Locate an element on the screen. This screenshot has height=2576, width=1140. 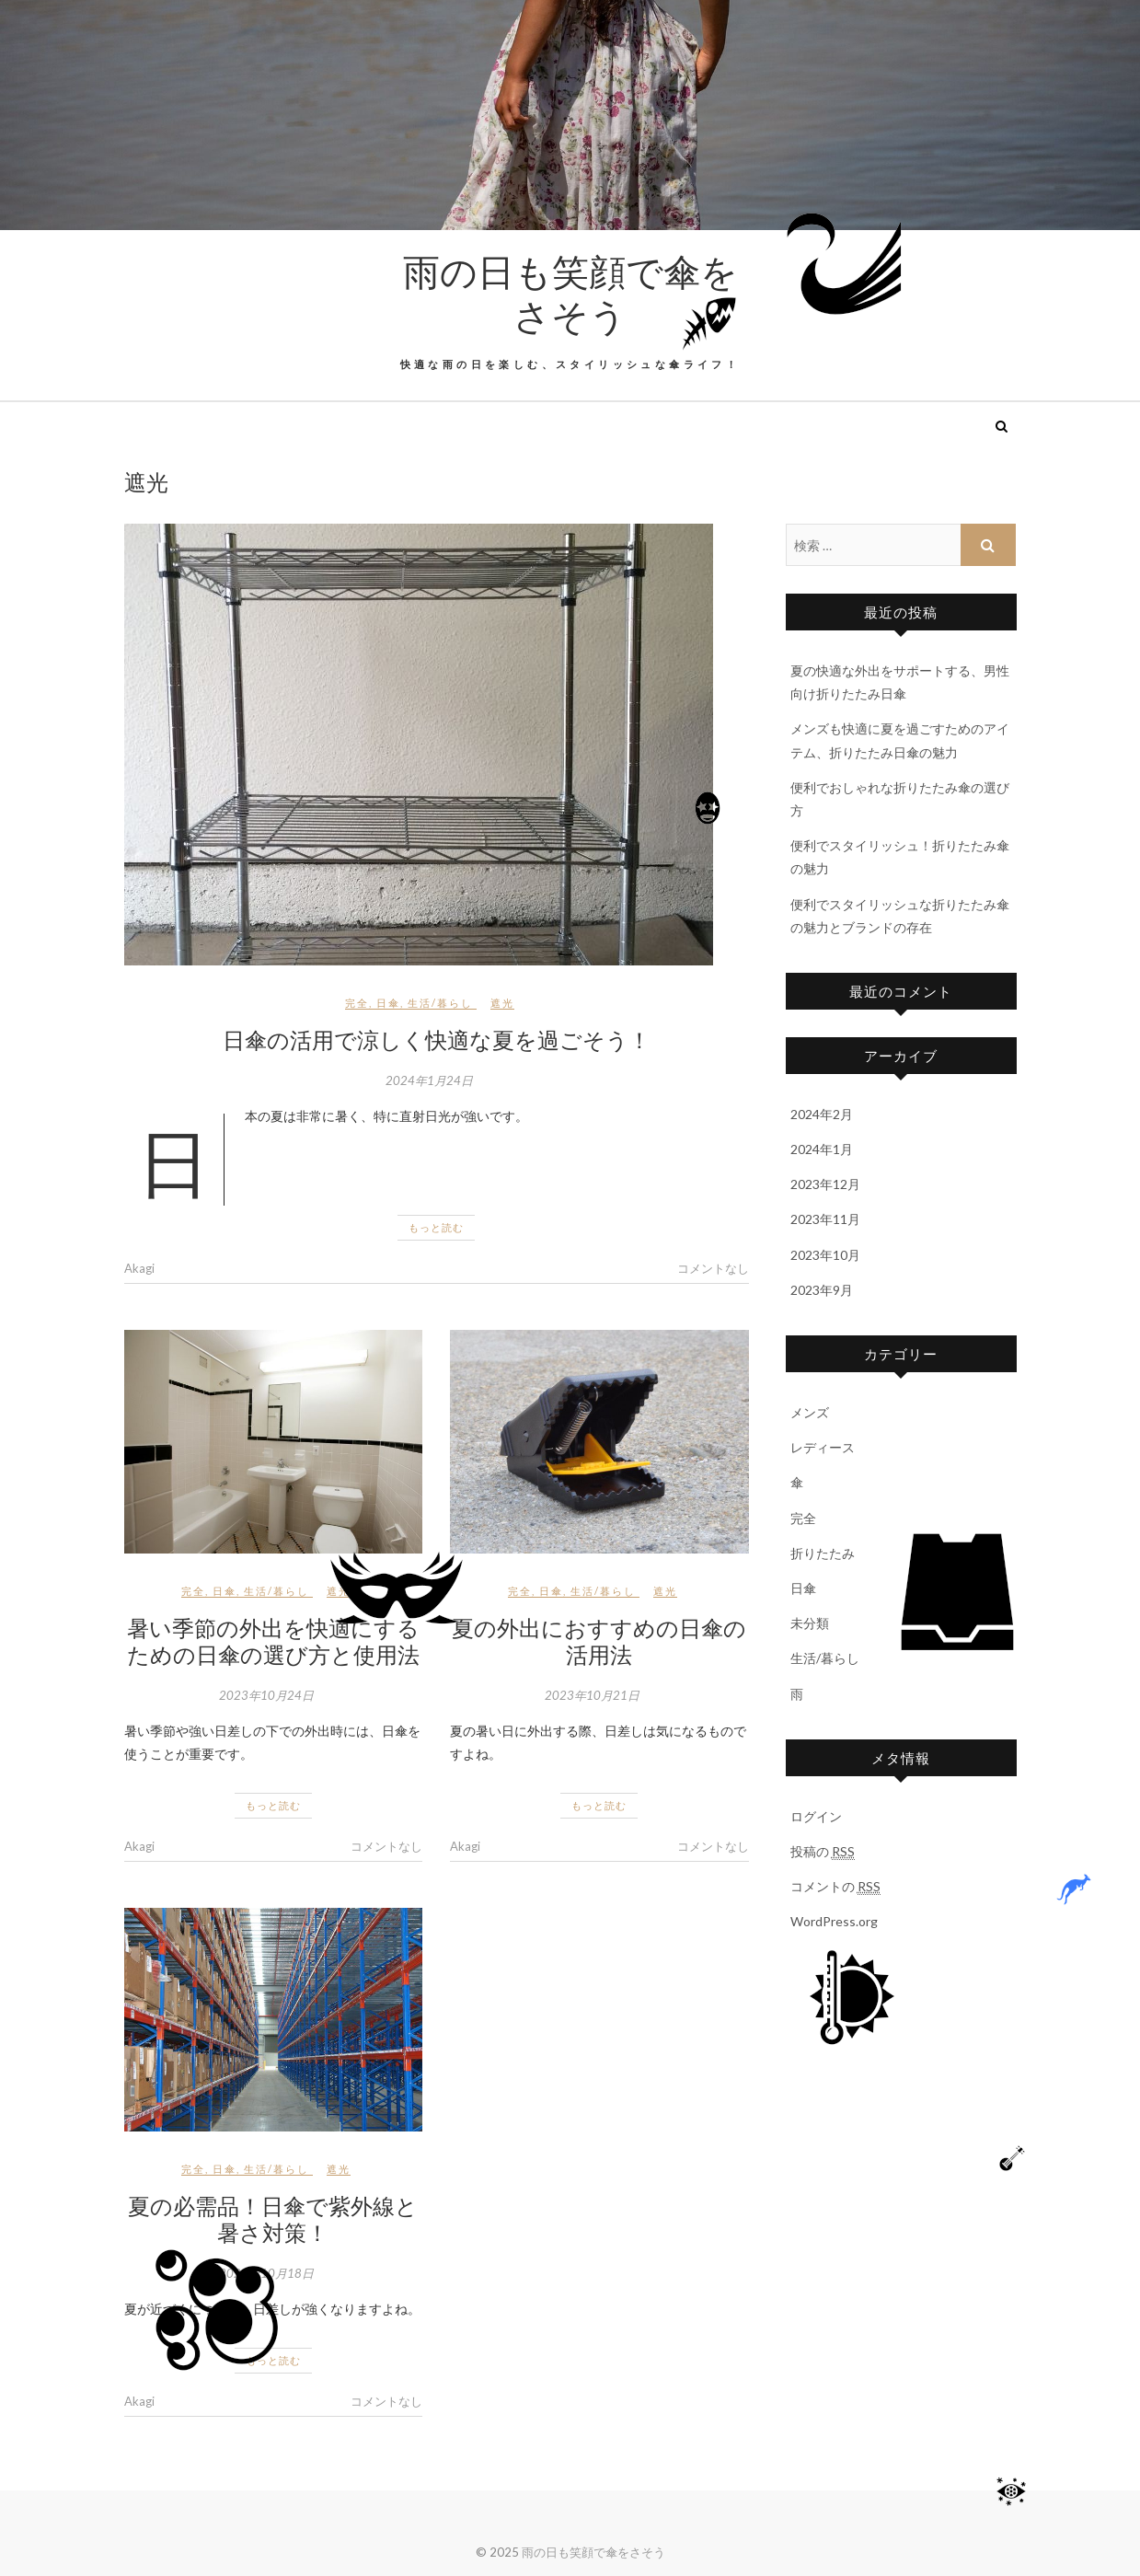
access masquerade or costume party event is located at coordinates (397, 1588).